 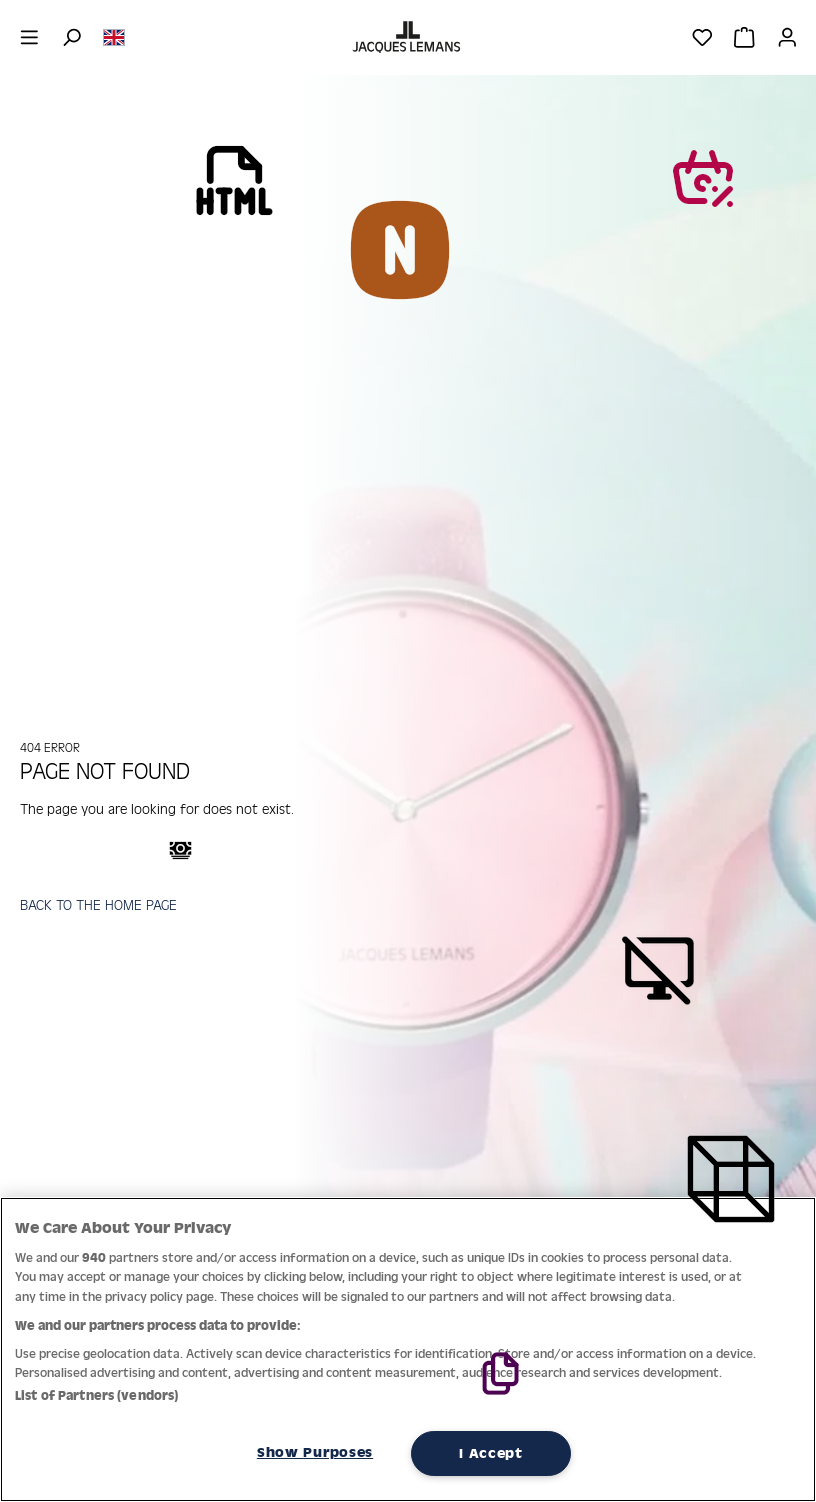 I want to click on indicates an item starting with the letter N, so click(x=400, y=250).